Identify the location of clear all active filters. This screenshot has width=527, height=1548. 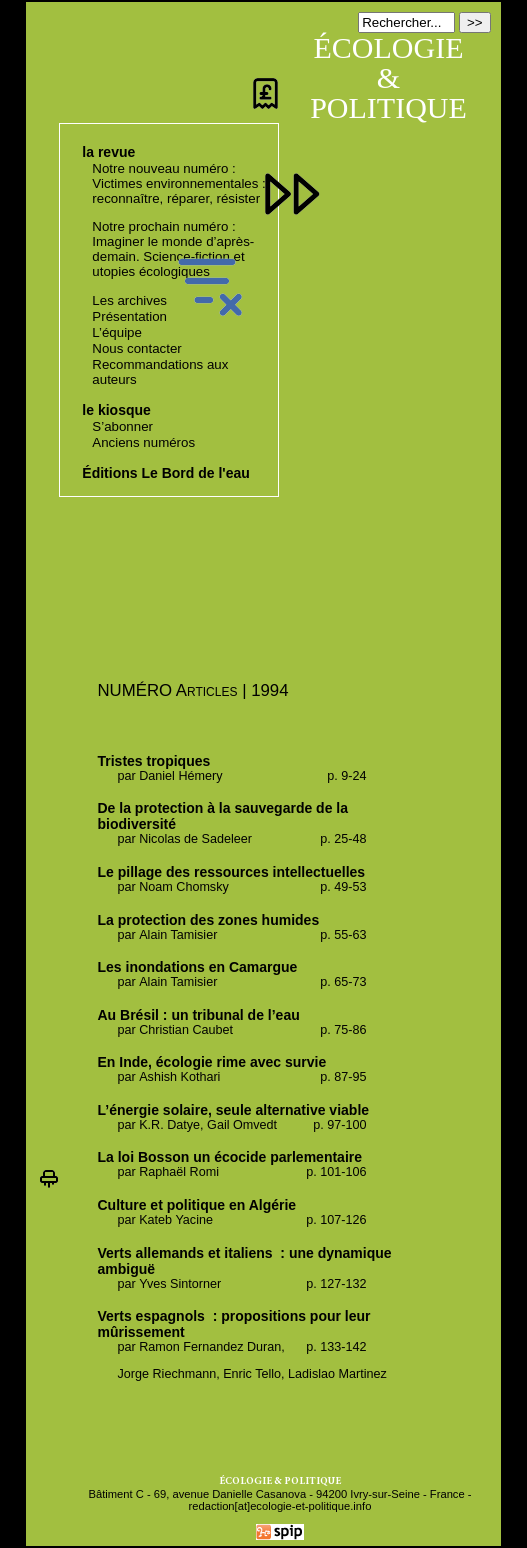
(207, 281).